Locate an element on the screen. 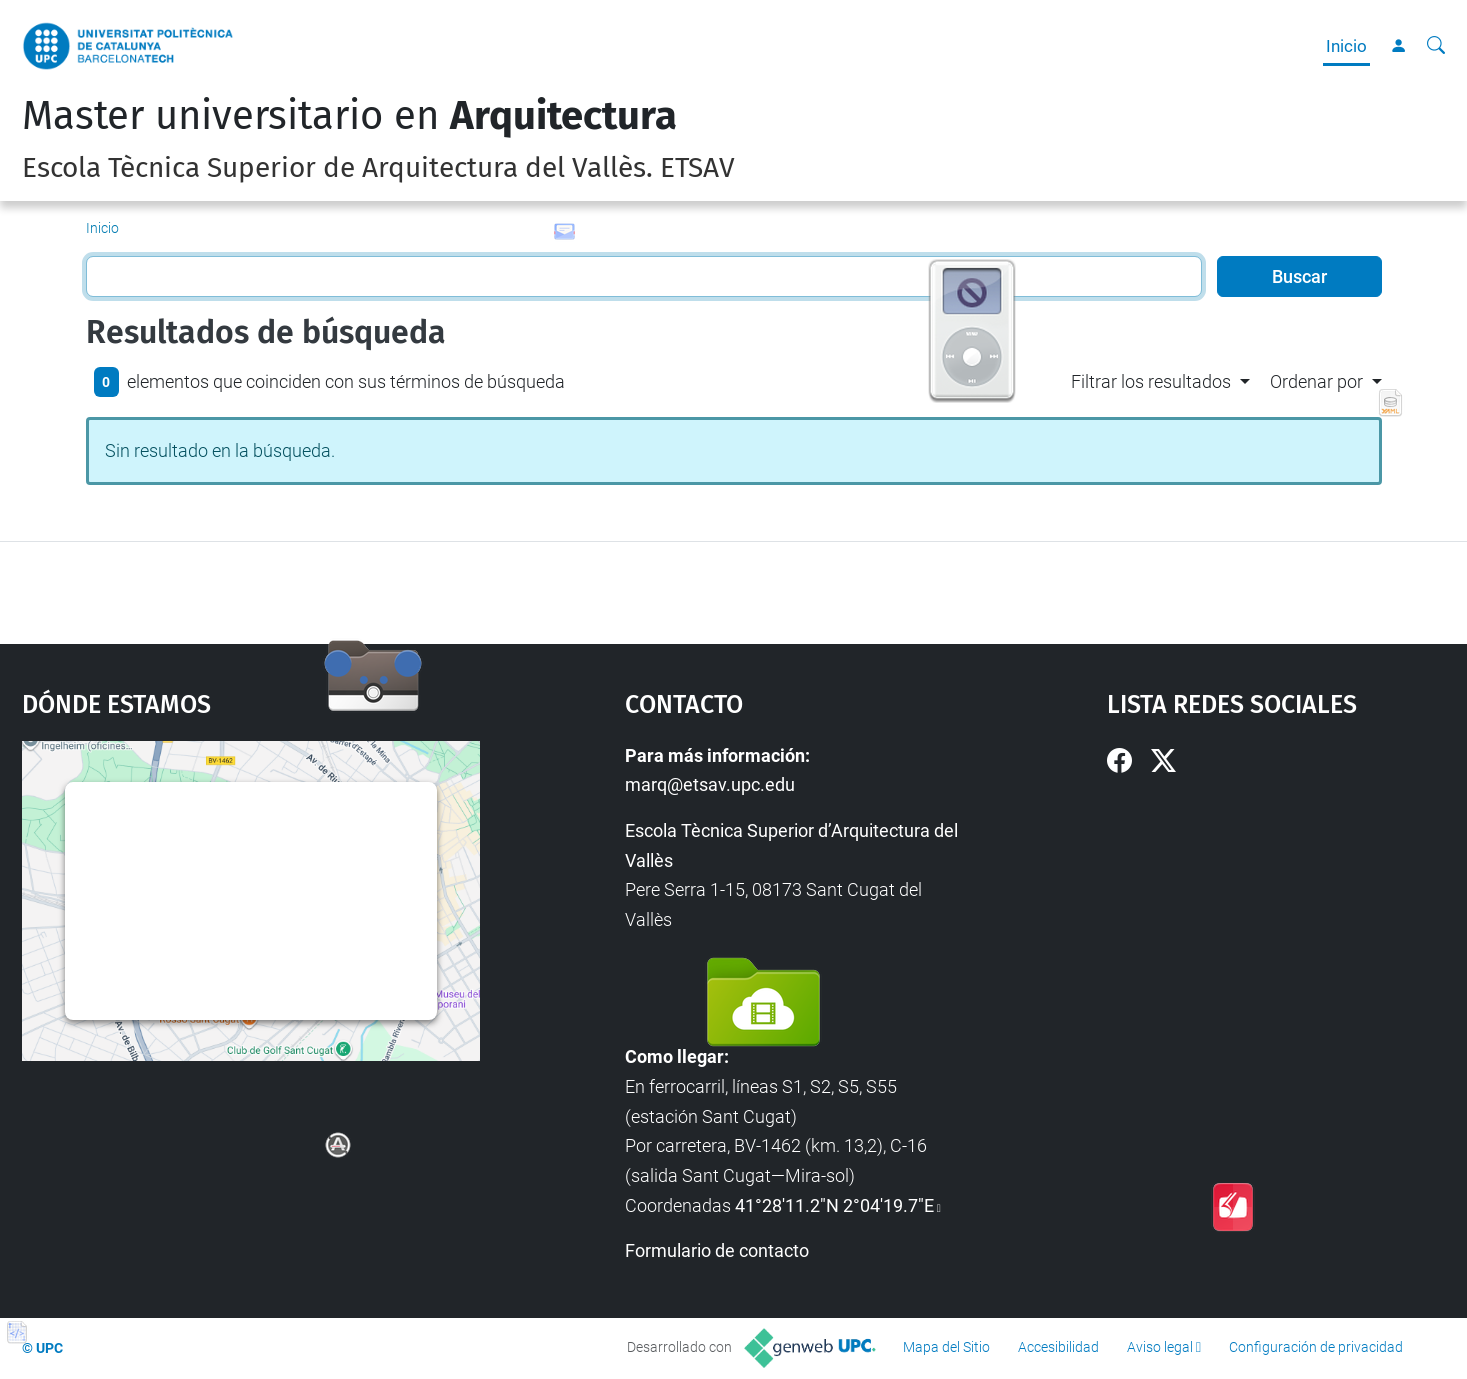  check for available system updates is located at coordinates (338, 1145).